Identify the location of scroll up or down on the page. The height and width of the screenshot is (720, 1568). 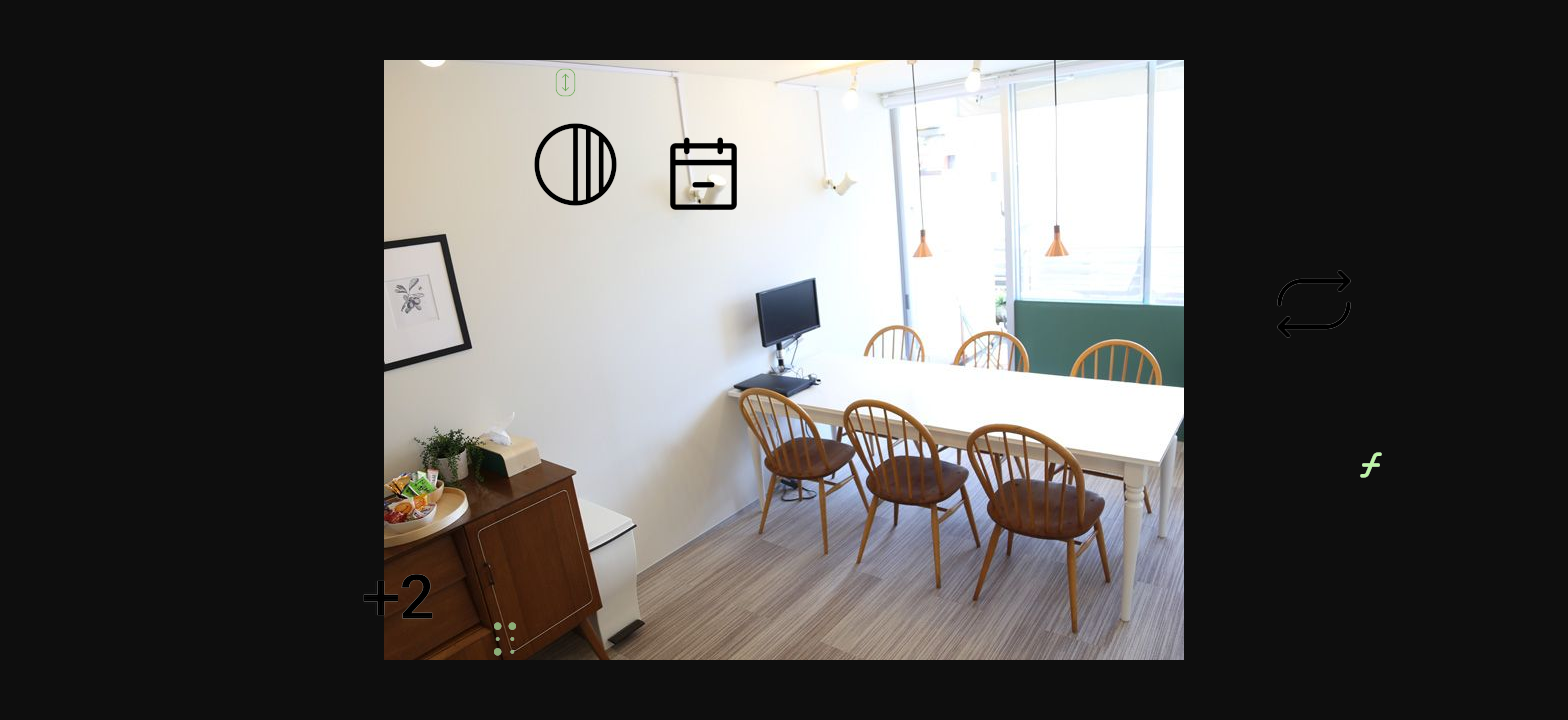
(565, 82).